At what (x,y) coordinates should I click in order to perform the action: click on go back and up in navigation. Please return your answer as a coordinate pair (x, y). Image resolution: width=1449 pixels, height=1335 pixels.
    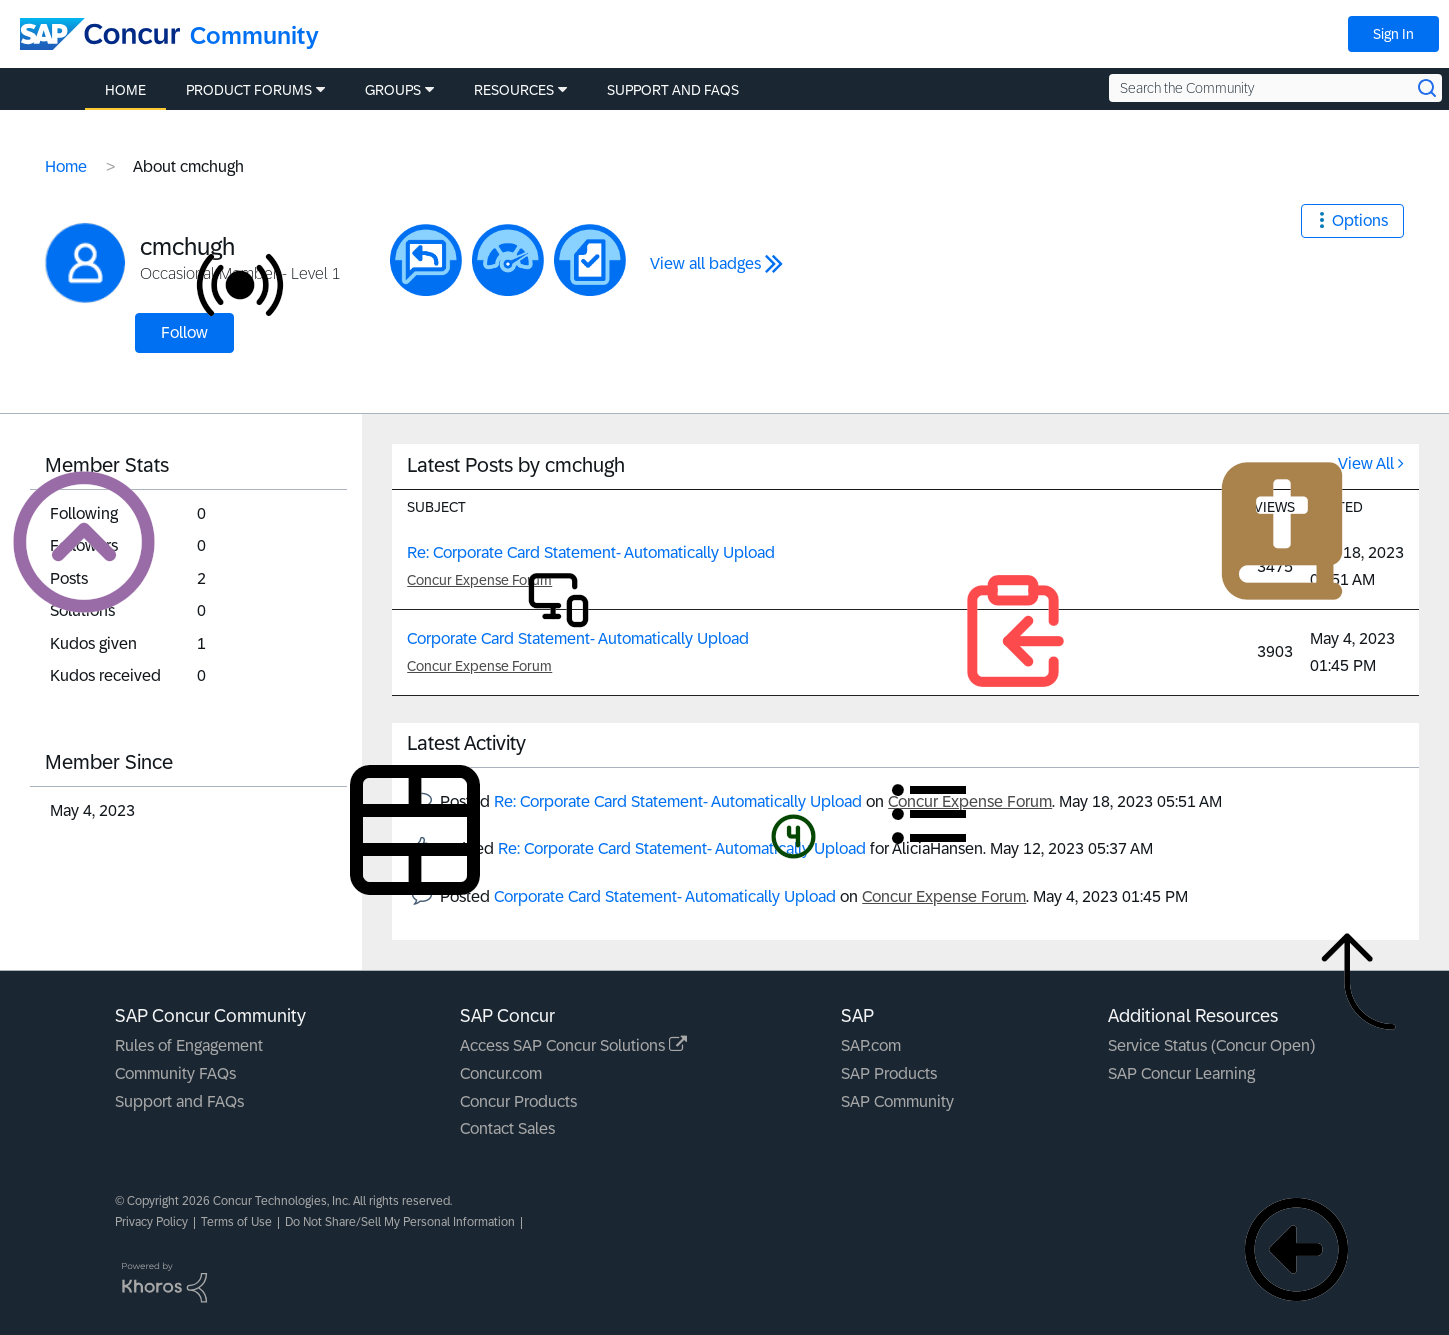
    Looking at the image, I should click on (1358, 981).